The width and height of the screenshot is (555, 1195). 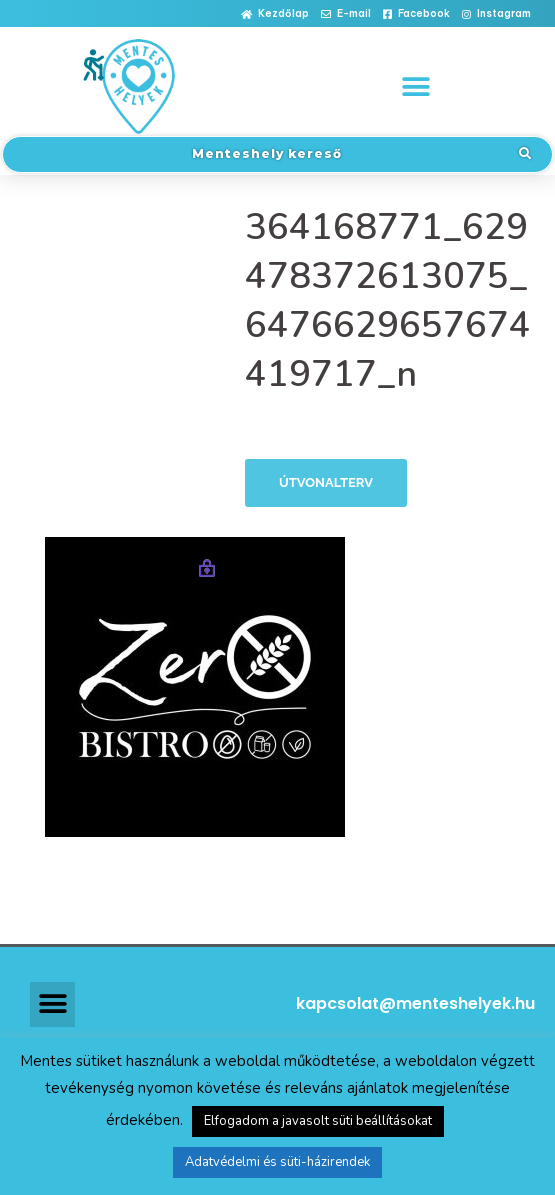 I want to click on access hiking or trekking activities, so click(x=93, y=65).